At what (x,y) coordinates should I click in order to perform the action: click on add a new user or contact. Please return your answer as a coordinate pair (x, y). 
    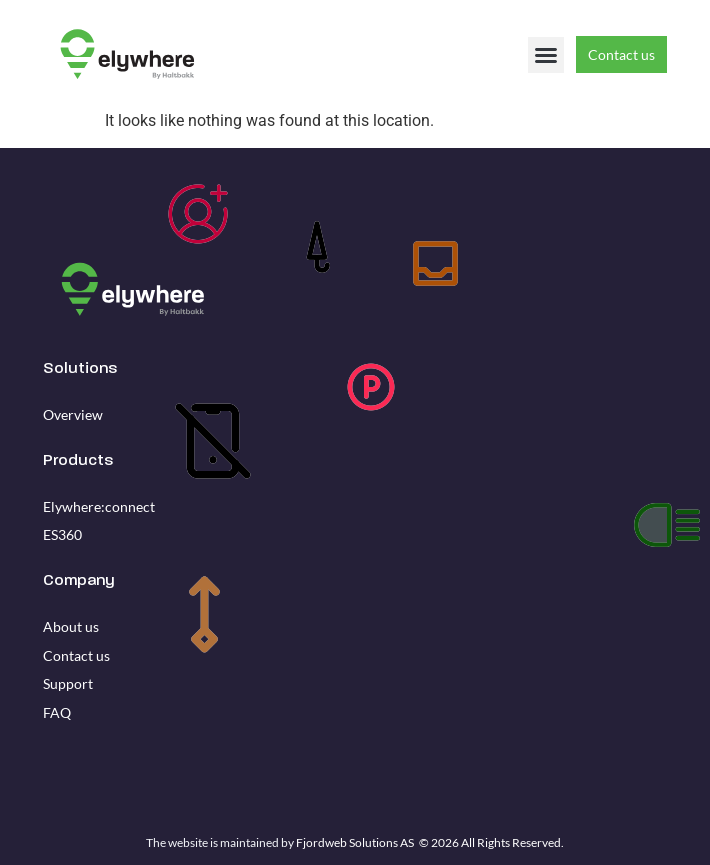
    Looking at the image, I should click on (198, 214).